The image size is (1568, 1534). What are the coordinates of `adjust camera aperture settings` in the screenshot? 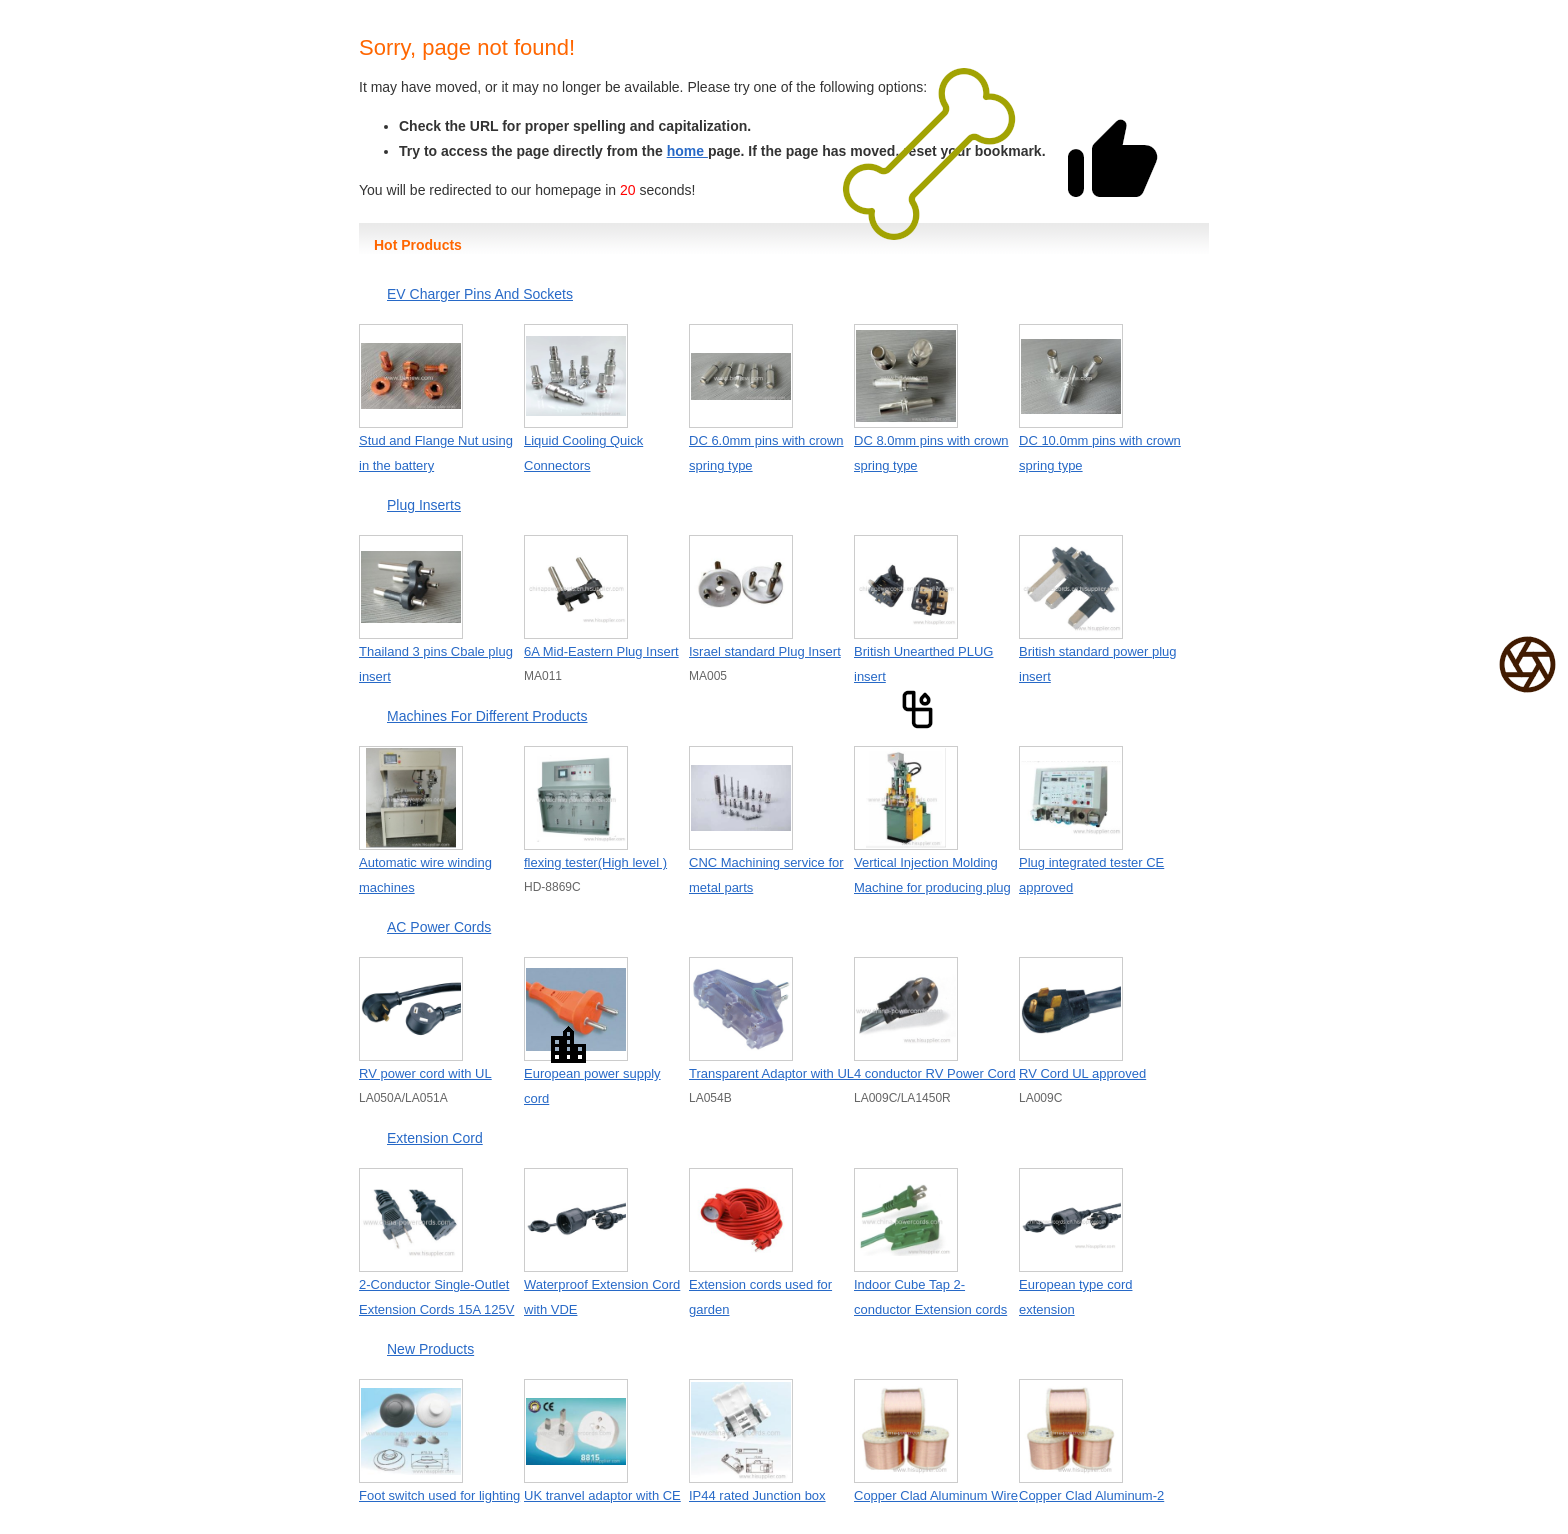 It's located at (1527, 664).